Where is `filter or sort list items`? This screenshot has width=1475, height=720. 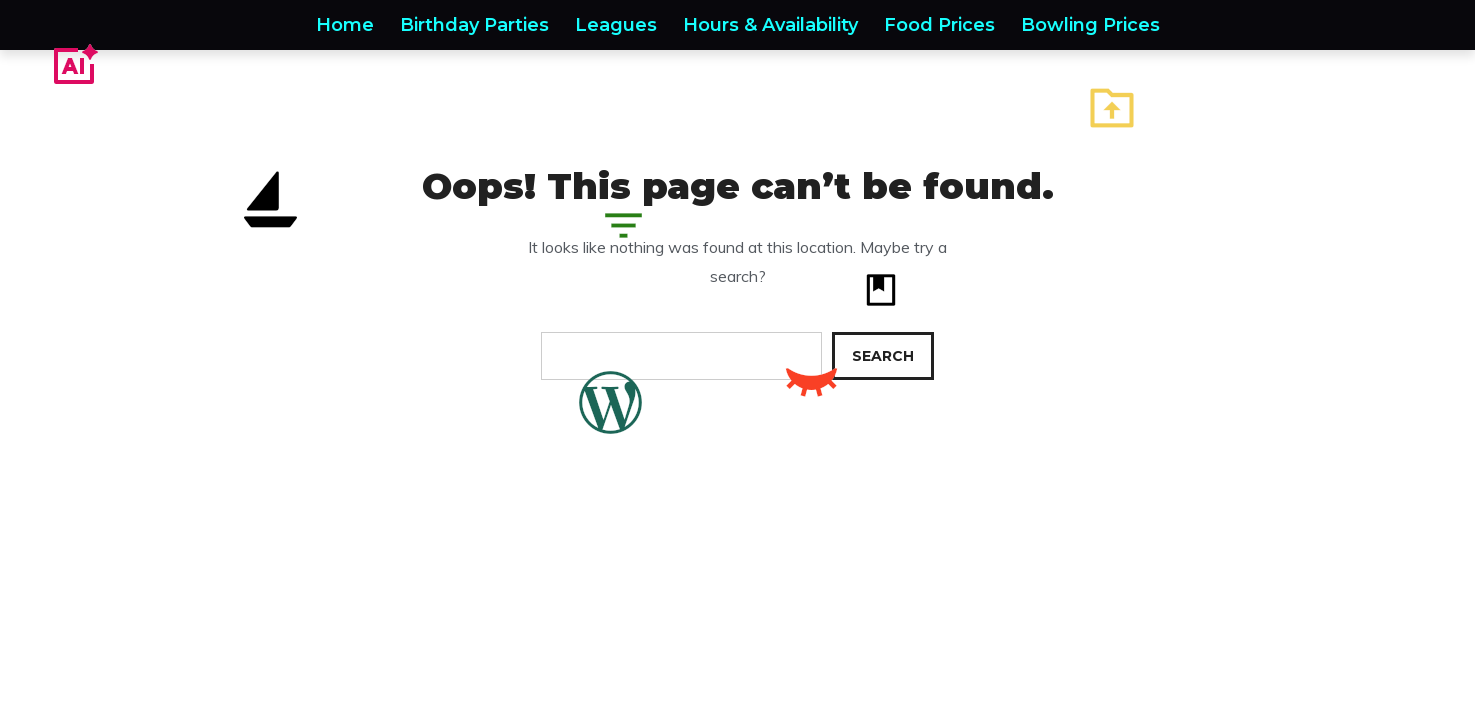
filter or sort list items is located at coordinates (623, 225).